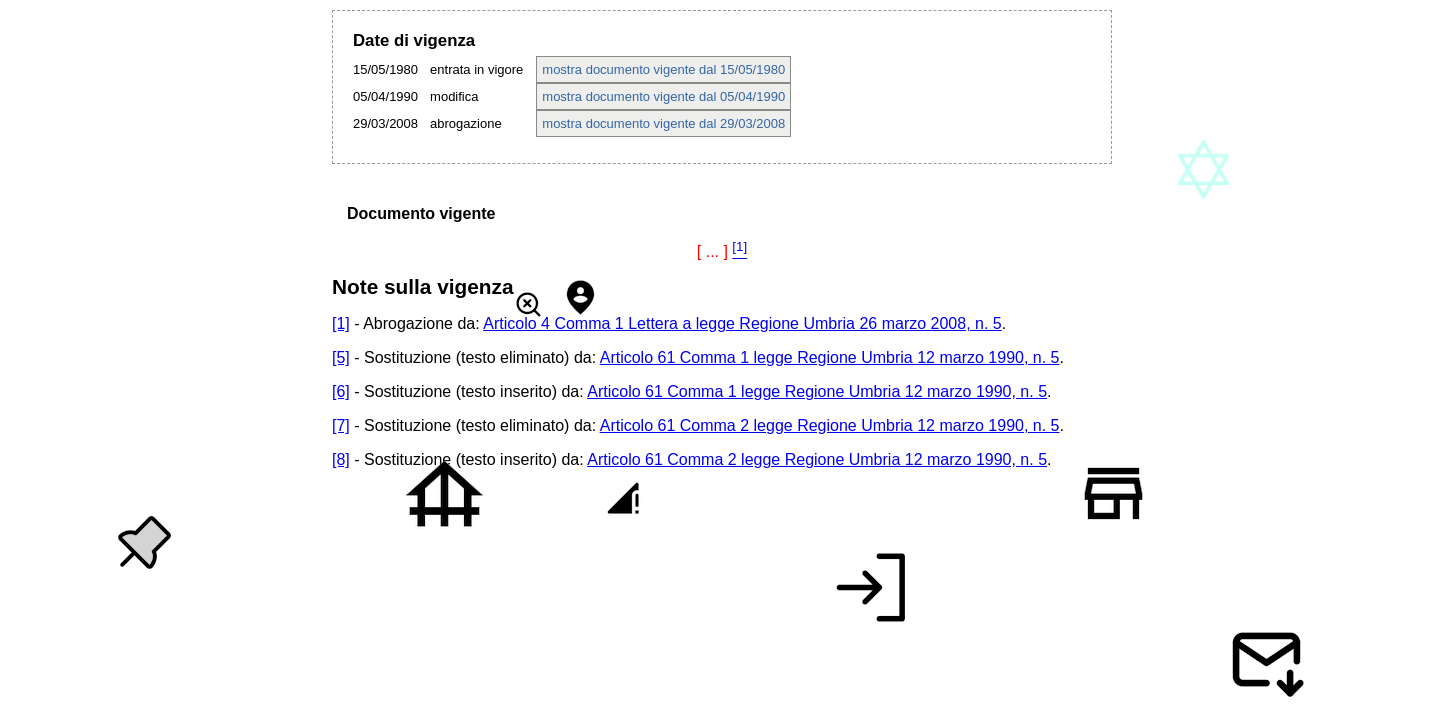  Describe the element at coordinates (1113, 493) in the screenshot. I see `browse or open the store` at that location.